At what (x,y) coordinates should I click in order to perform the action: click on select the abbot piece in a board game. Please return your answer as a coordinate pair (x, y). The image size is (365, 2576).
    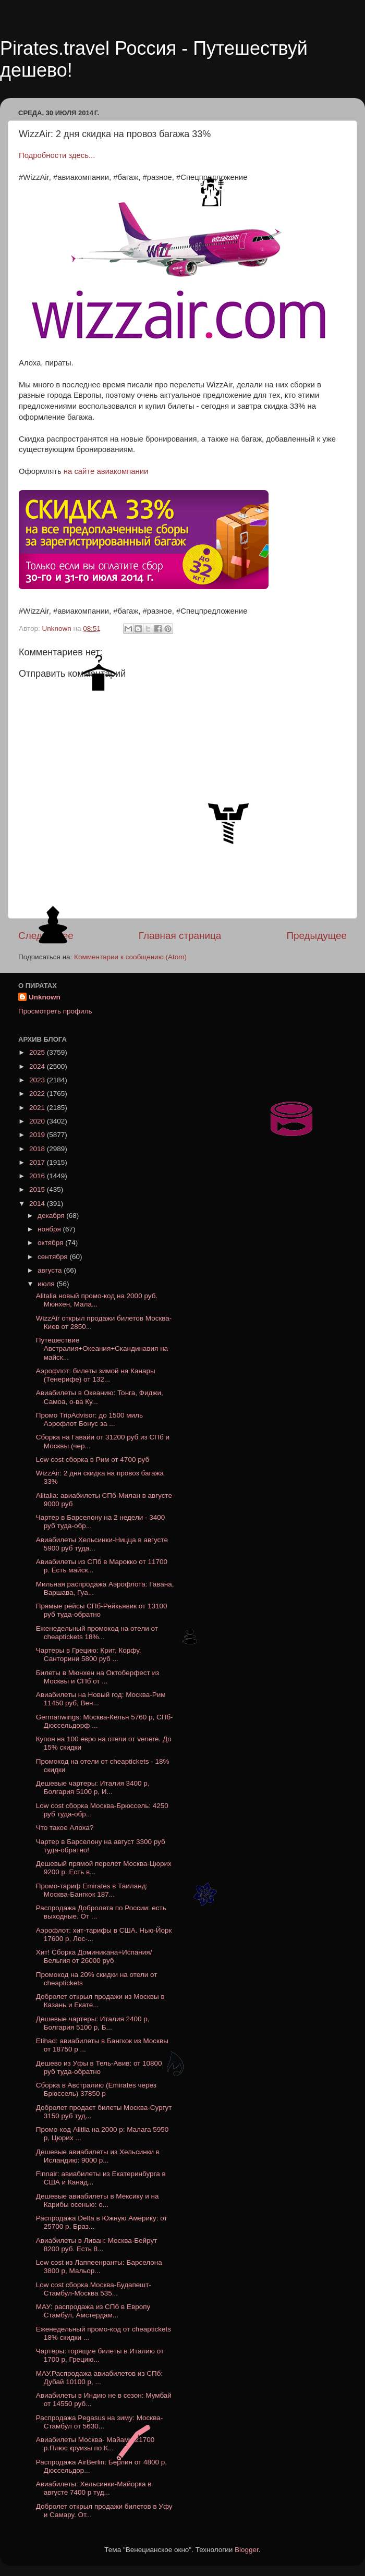
    Looking at the image, I should click on (53, 924).